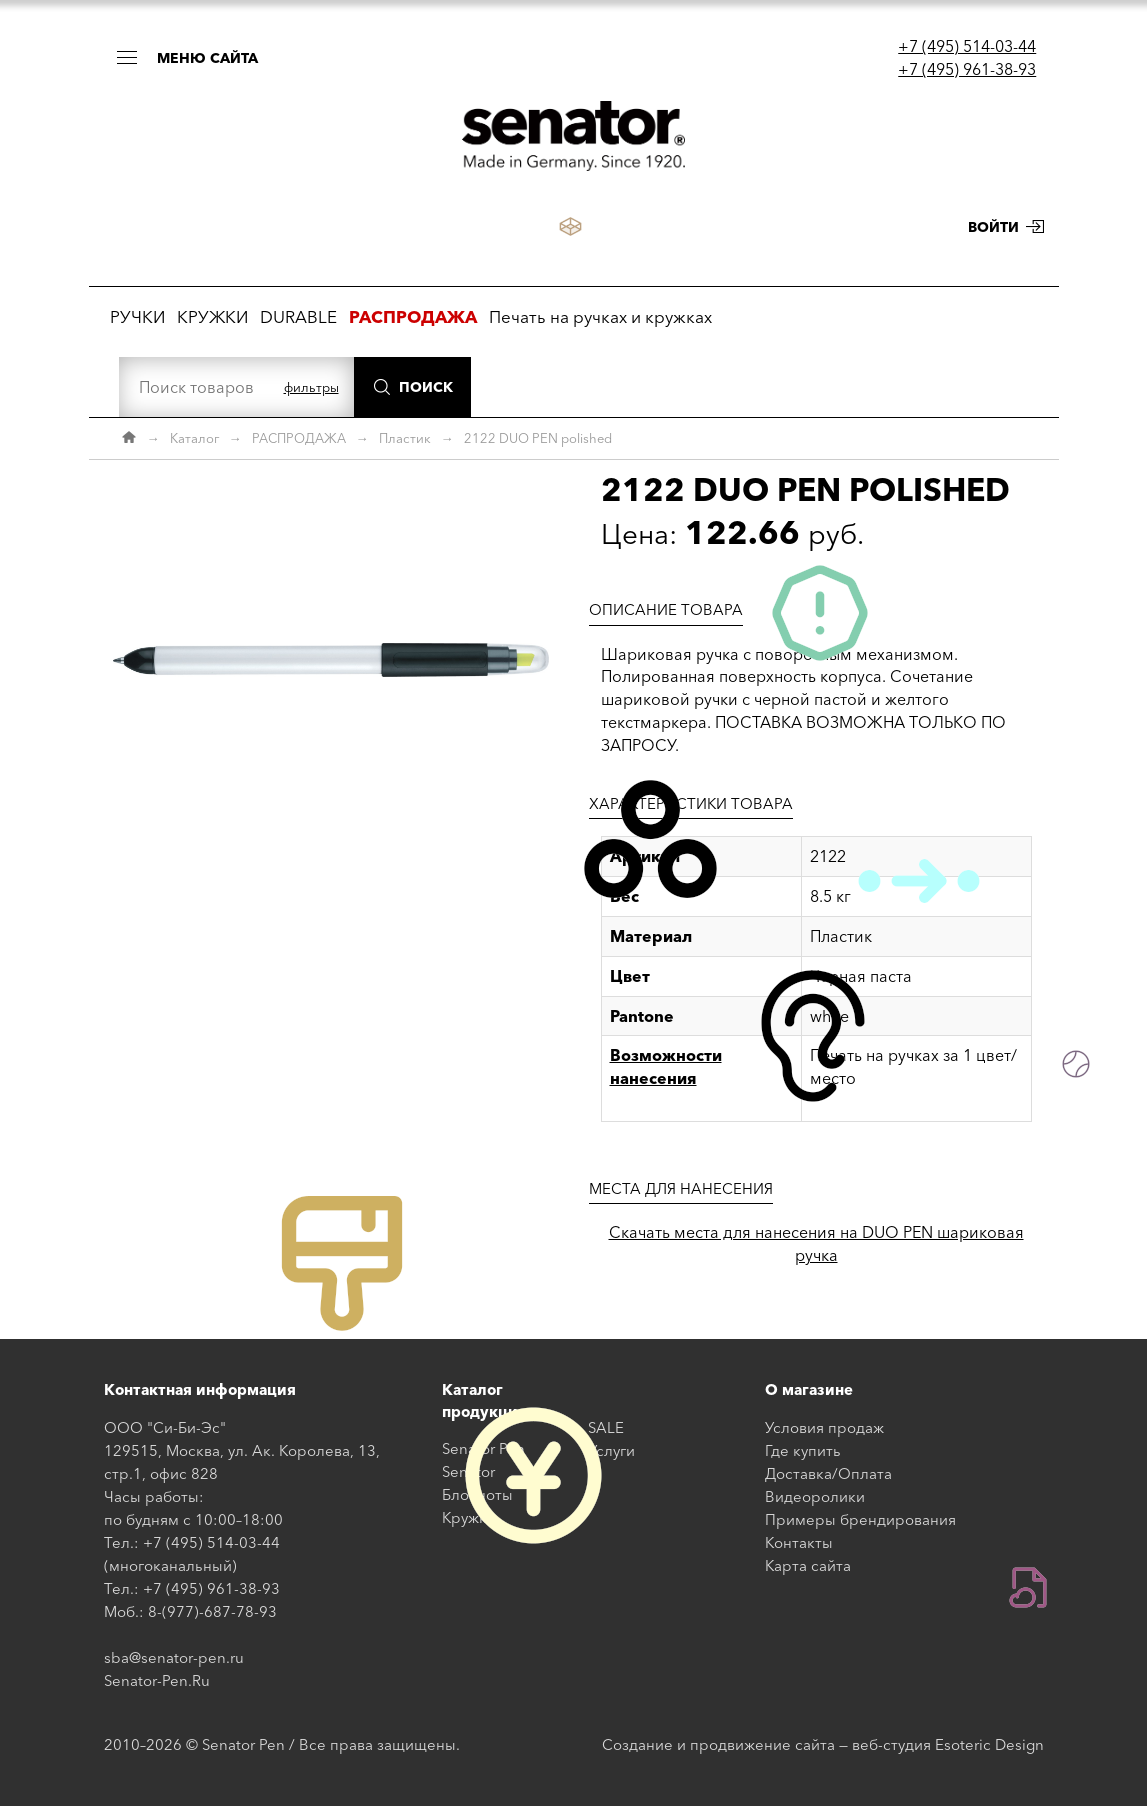 This screenshot has width=1147, height=1806. What do you see at coordinates (570, 226) in the screenshot?
I see `open CodePen profile or projects` at bounding box center [570, 226].